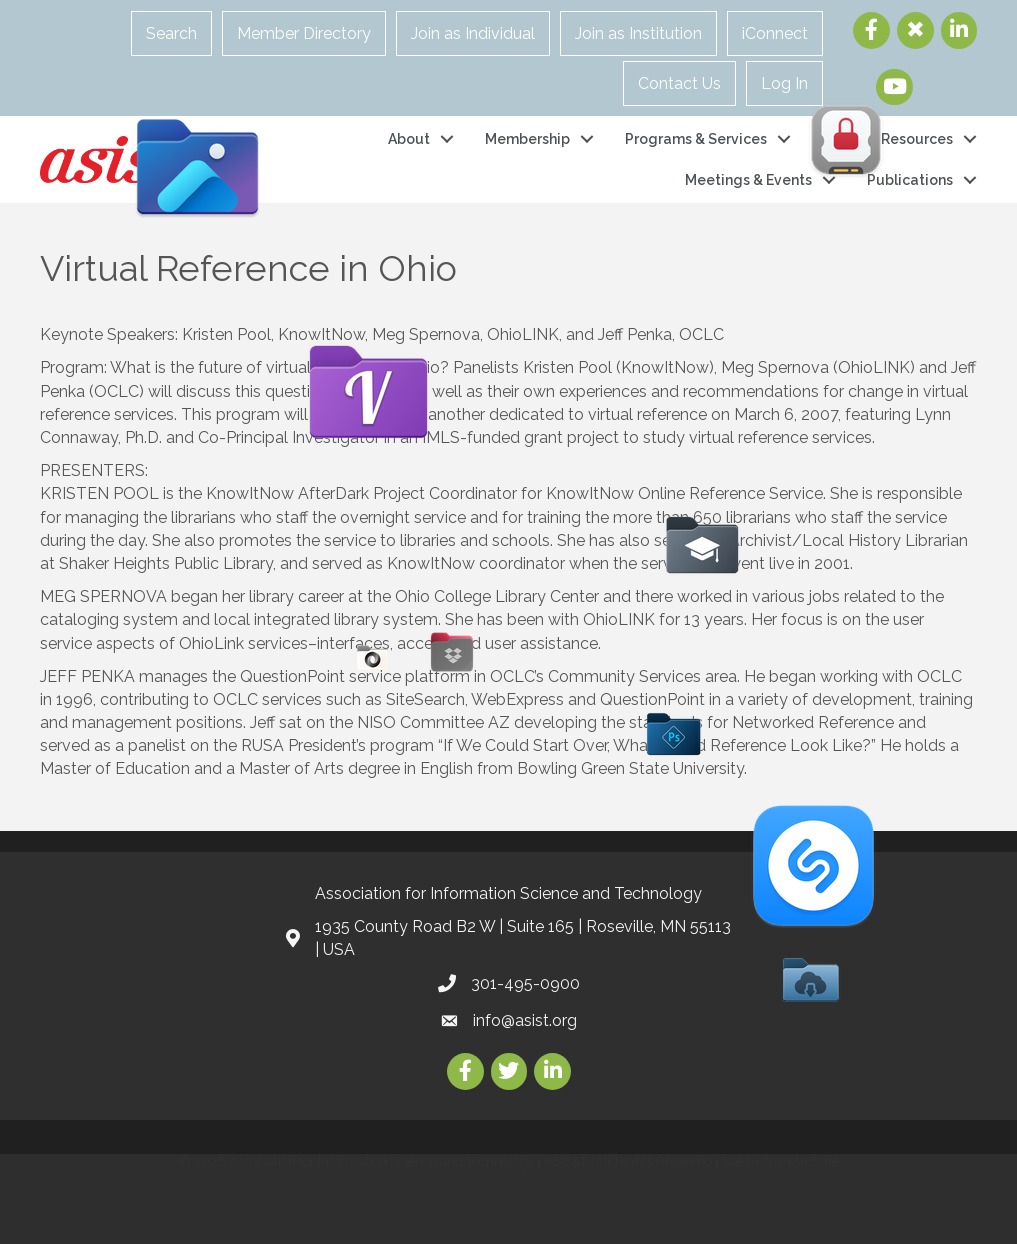  What do you see at coordinates (813, 865) in the screenshot?
I see `identify a song playing nearby` at bounding box center [813, 865].